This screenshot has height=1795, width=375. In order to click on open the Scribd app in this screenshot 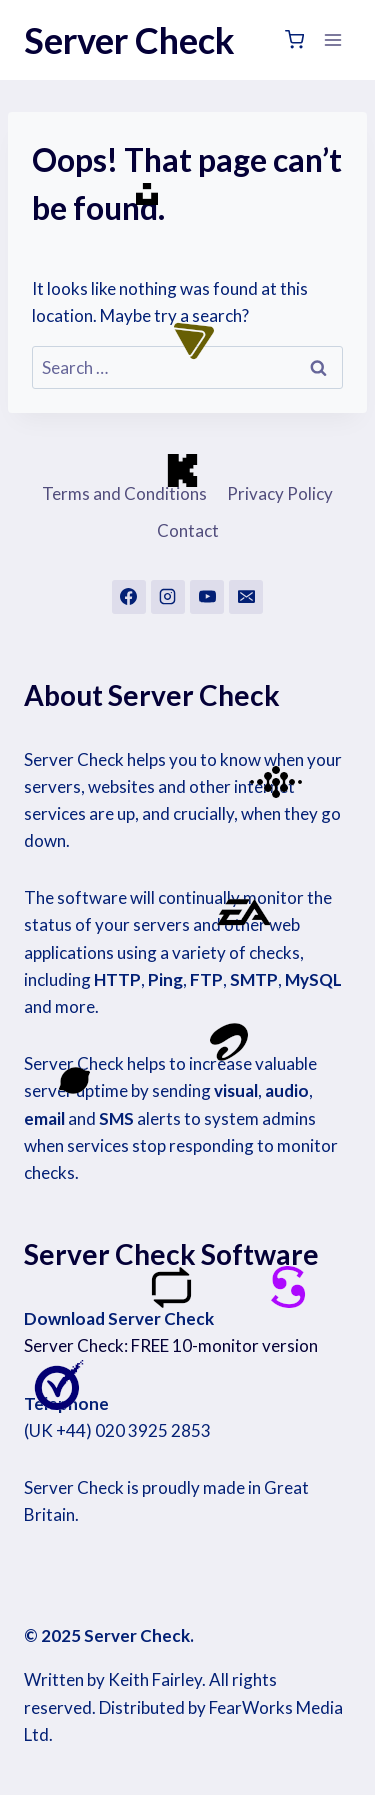, I will do `click(288, 1287)`.